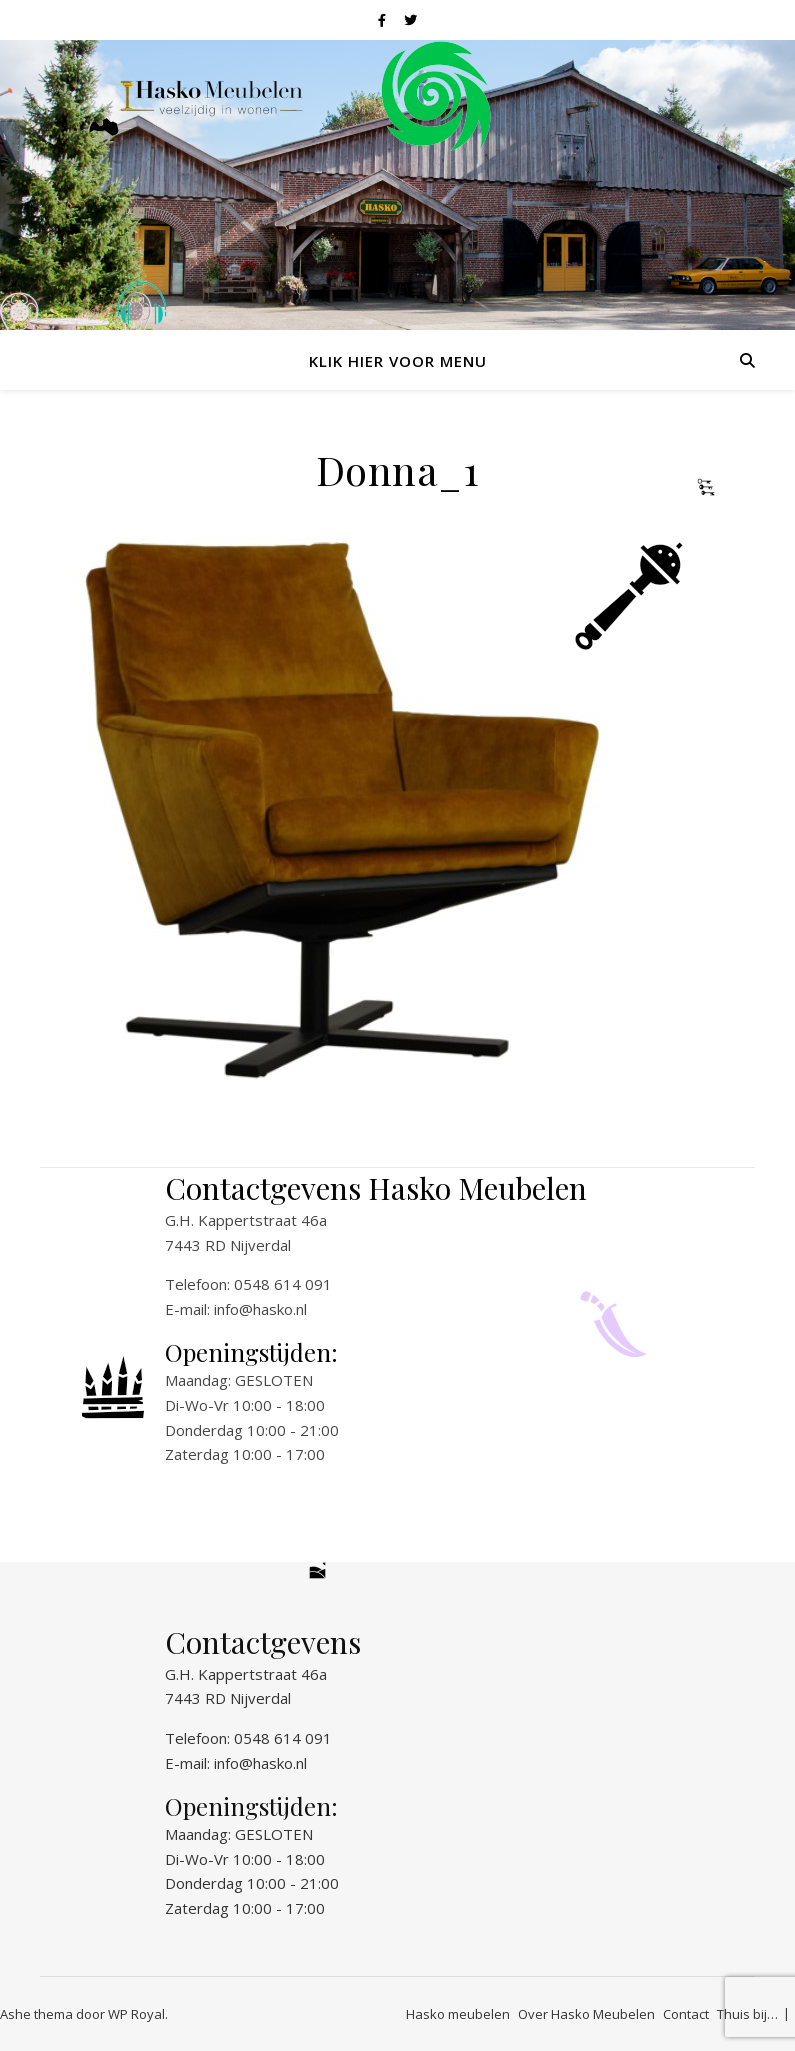 The width and height of the screenshot is (795, 2051). Describe the element at coordinates (142, 303) in the screenshot. I see `listen to audio or music` at that location.